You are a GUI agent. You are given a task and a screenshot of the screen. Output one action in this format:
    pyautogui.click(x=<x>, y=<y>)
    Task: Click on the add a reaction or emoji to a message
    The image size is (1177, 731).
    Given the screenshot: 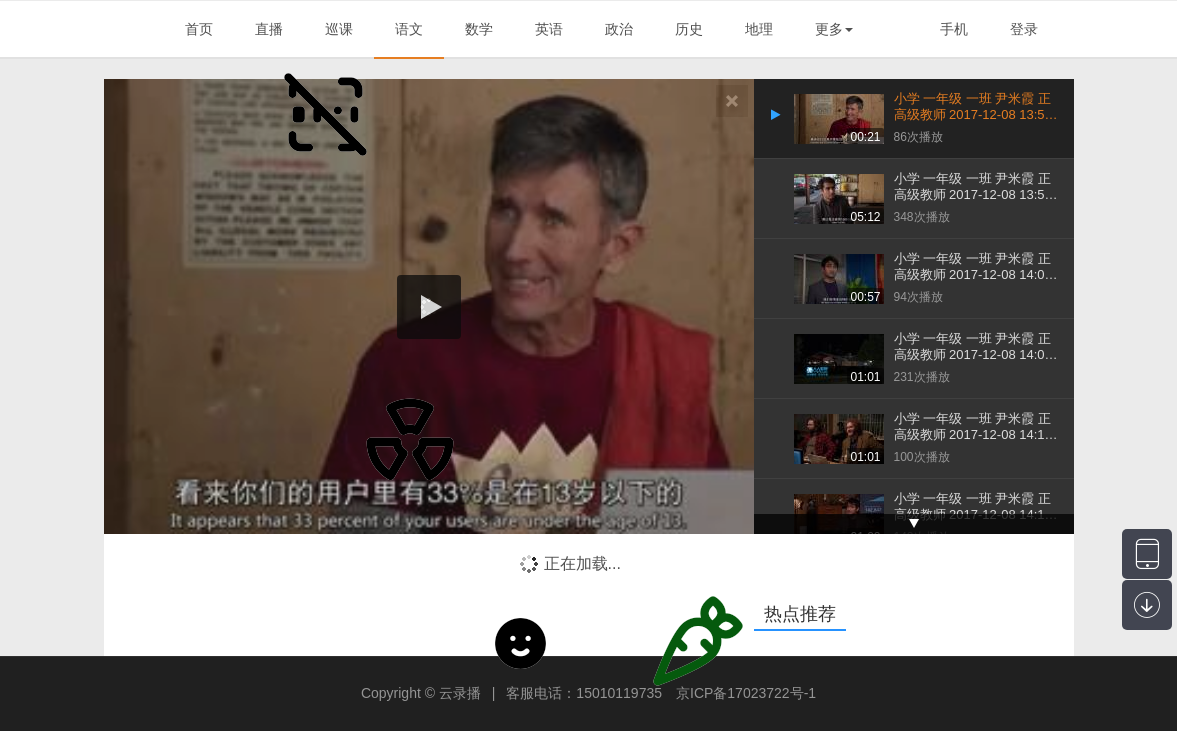 What is the action you would take?
    pyautogui.click(x=520, y=643)
    